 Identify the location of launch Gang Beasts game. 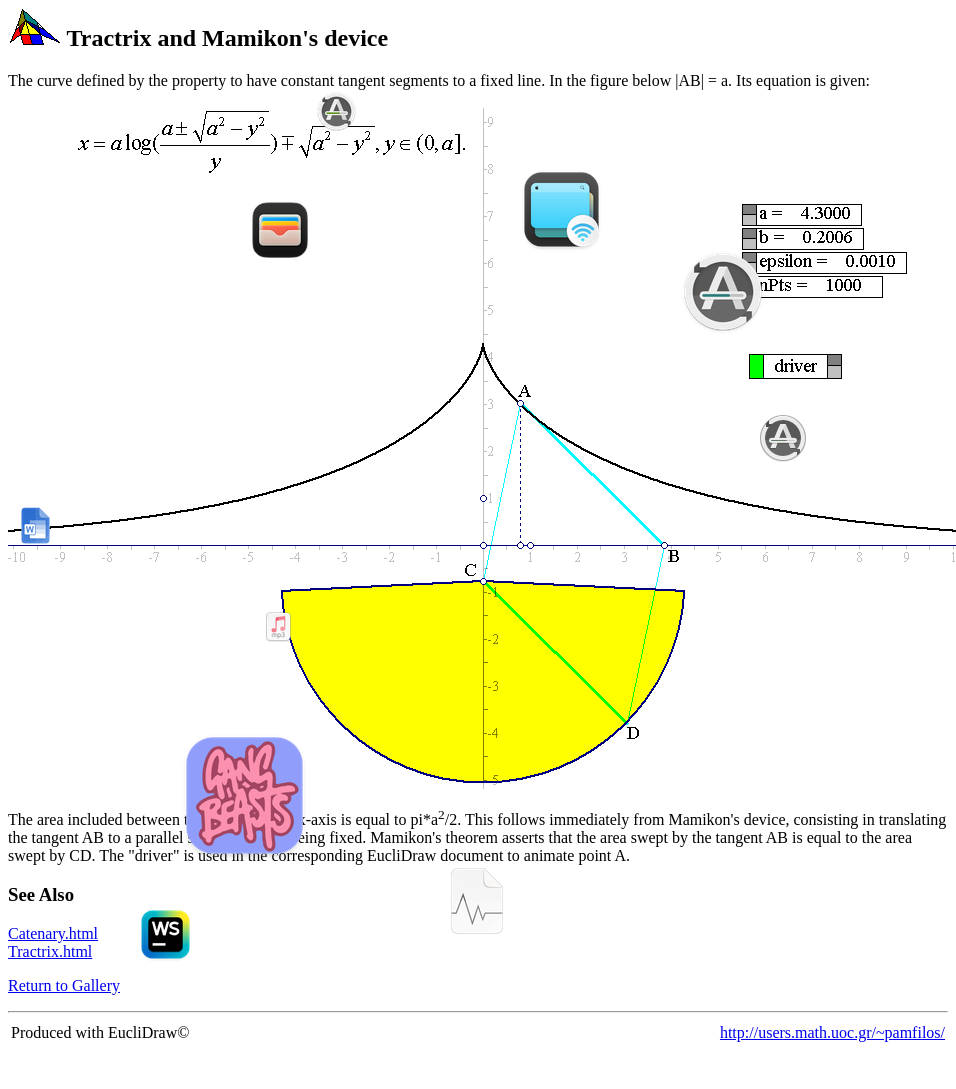
(244, 795).